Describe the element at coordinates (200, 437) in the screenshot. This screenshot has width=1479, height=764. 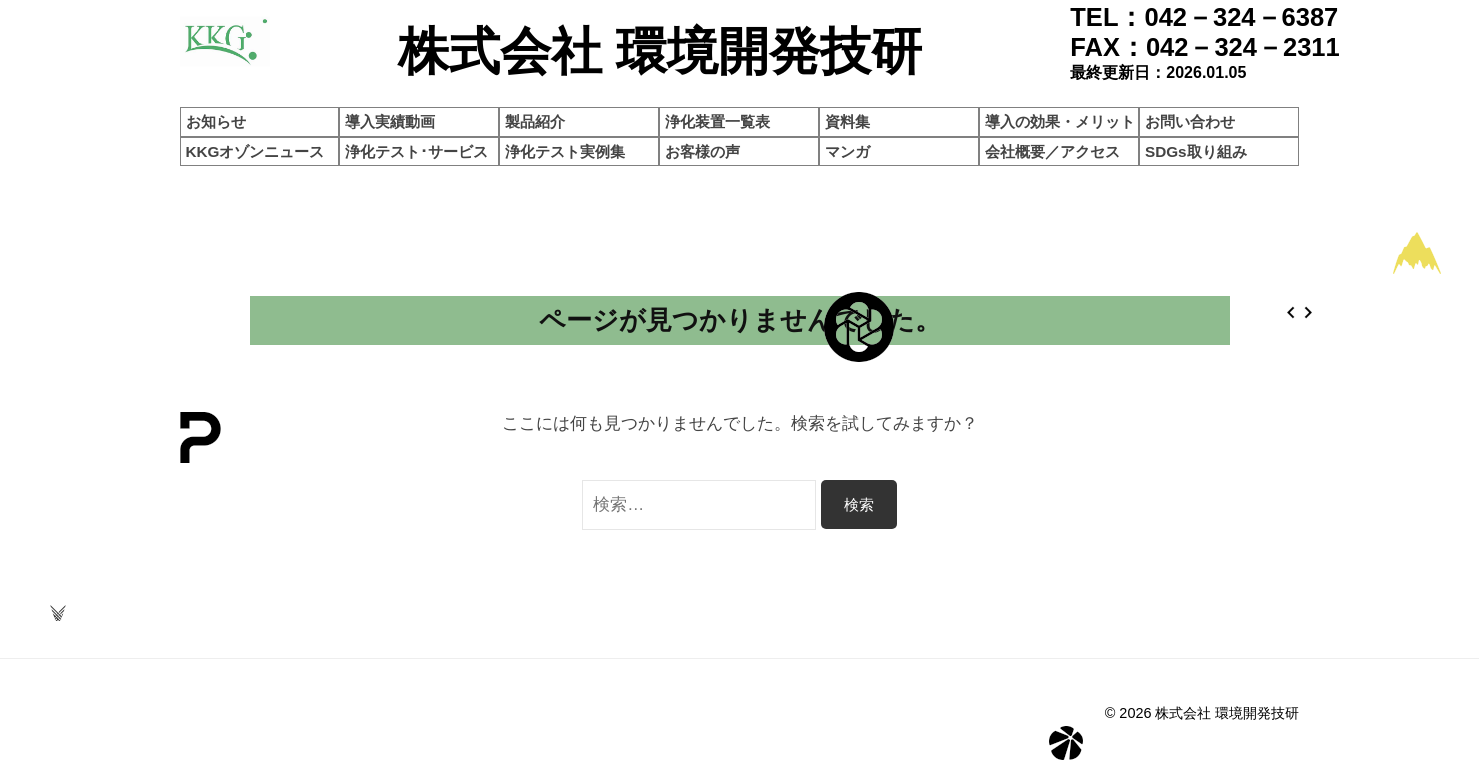
I see `open Proton app or services` at that location.